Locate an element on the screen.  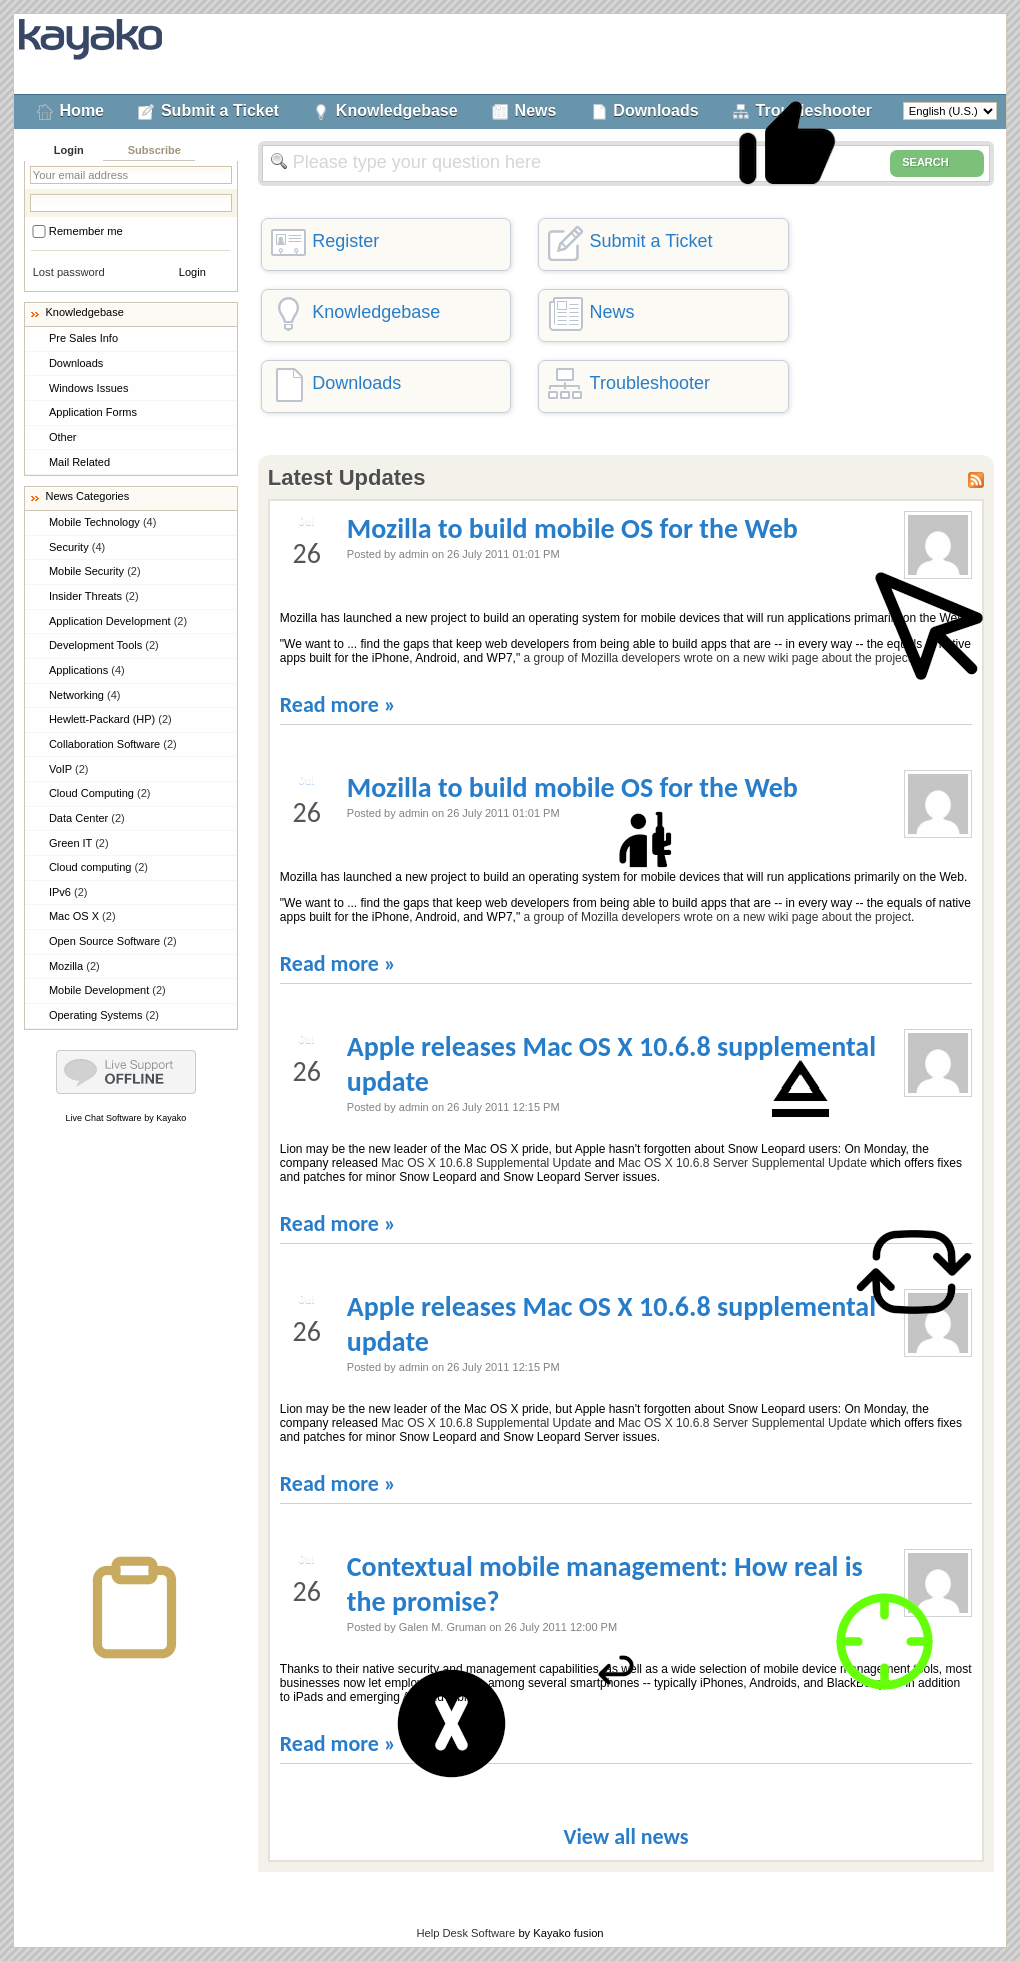
copy to clipboard is located at coordinates (134, 1607).